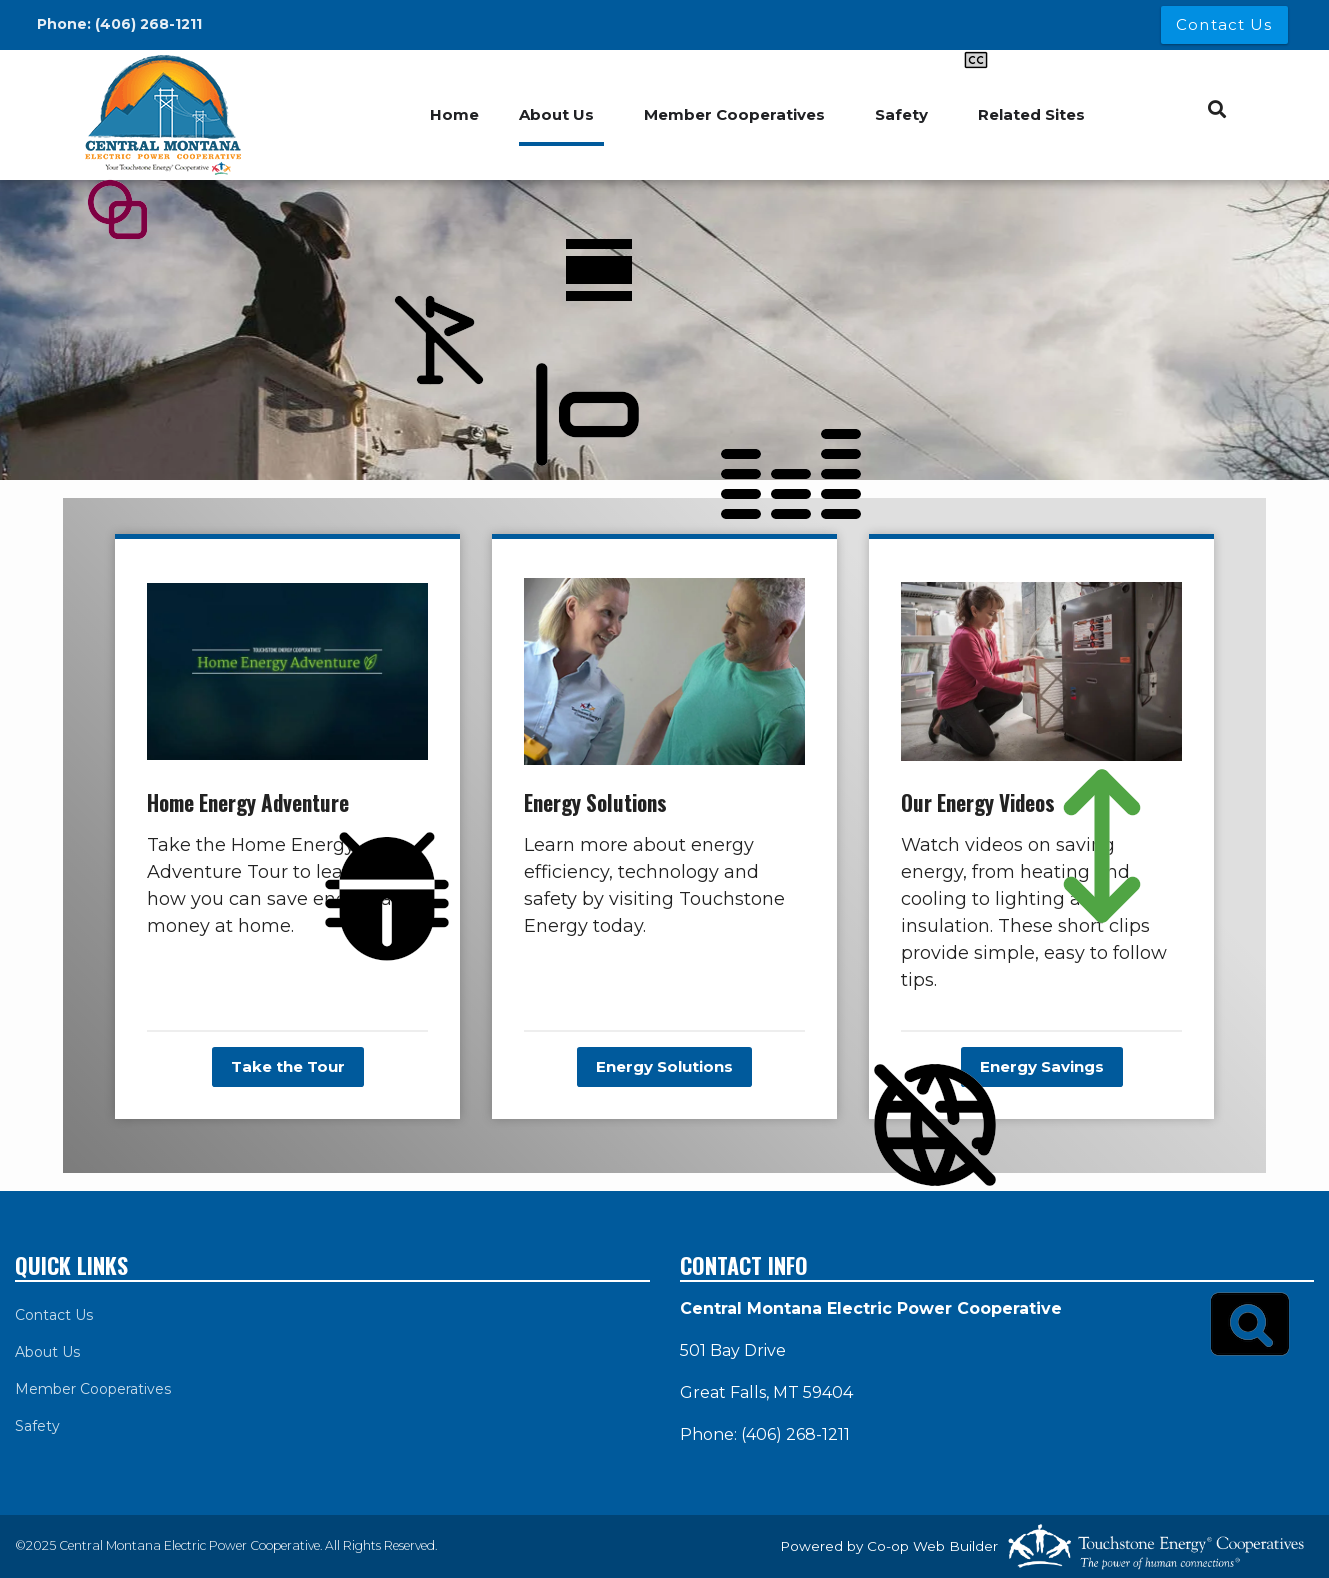 The width and height of the screenshot is (1329, 1578). What do you see at coordinates (1102, 846) in the screenshot?
I see `resize element vertically` at bounding box center [1102, 846].